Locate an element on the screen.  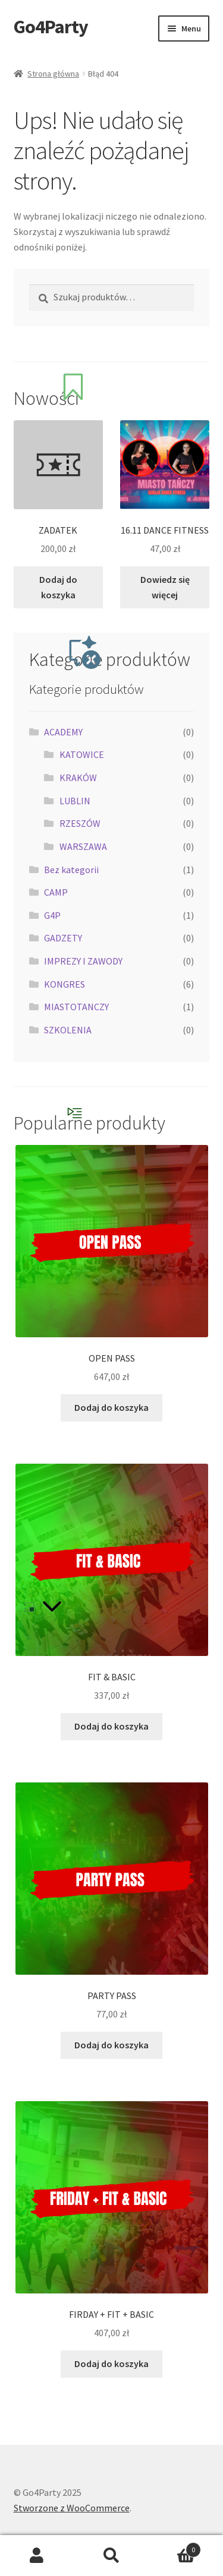
step through code one line at a time during debugging is located at coordinates (74, 1113).